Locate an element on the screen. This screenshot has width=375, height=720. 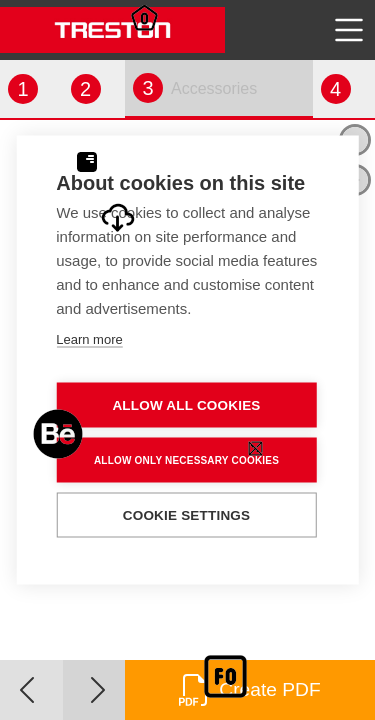
indicates item zero or starting position in a sequence is located at coordinates (144, 18).